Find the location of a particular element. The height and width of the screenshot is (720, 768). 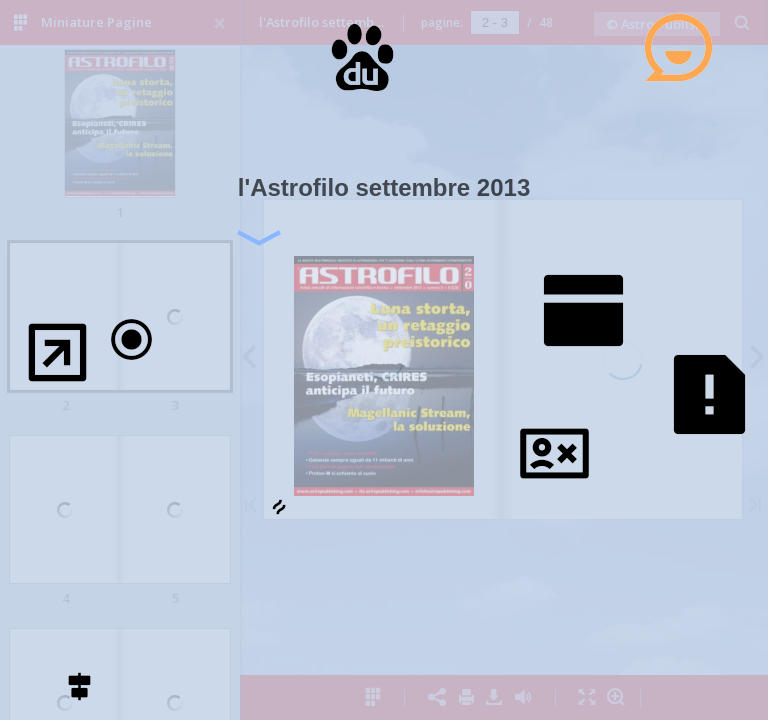

align selected items to horizontal center is located at coordinates (79, 686).